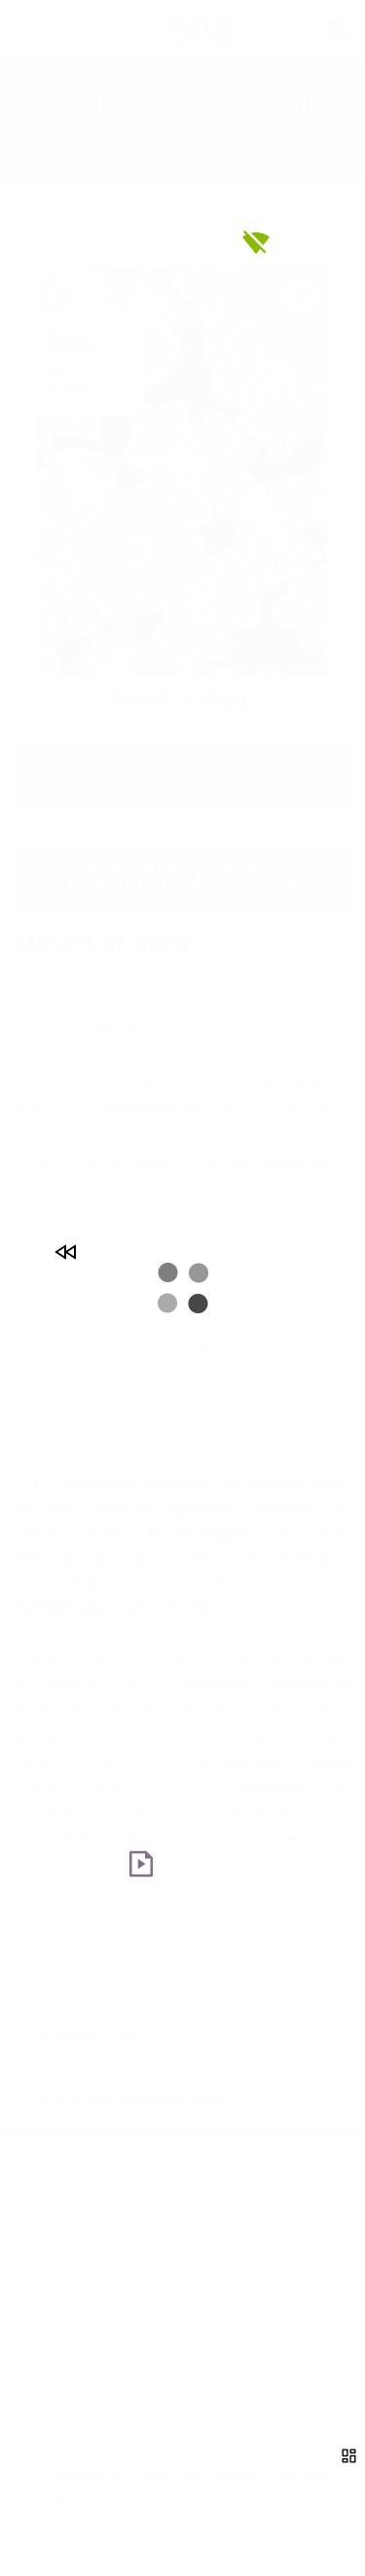 This screenshot has height=2576, width=365. I want to click on access the dashboard, so click(348, 2455).